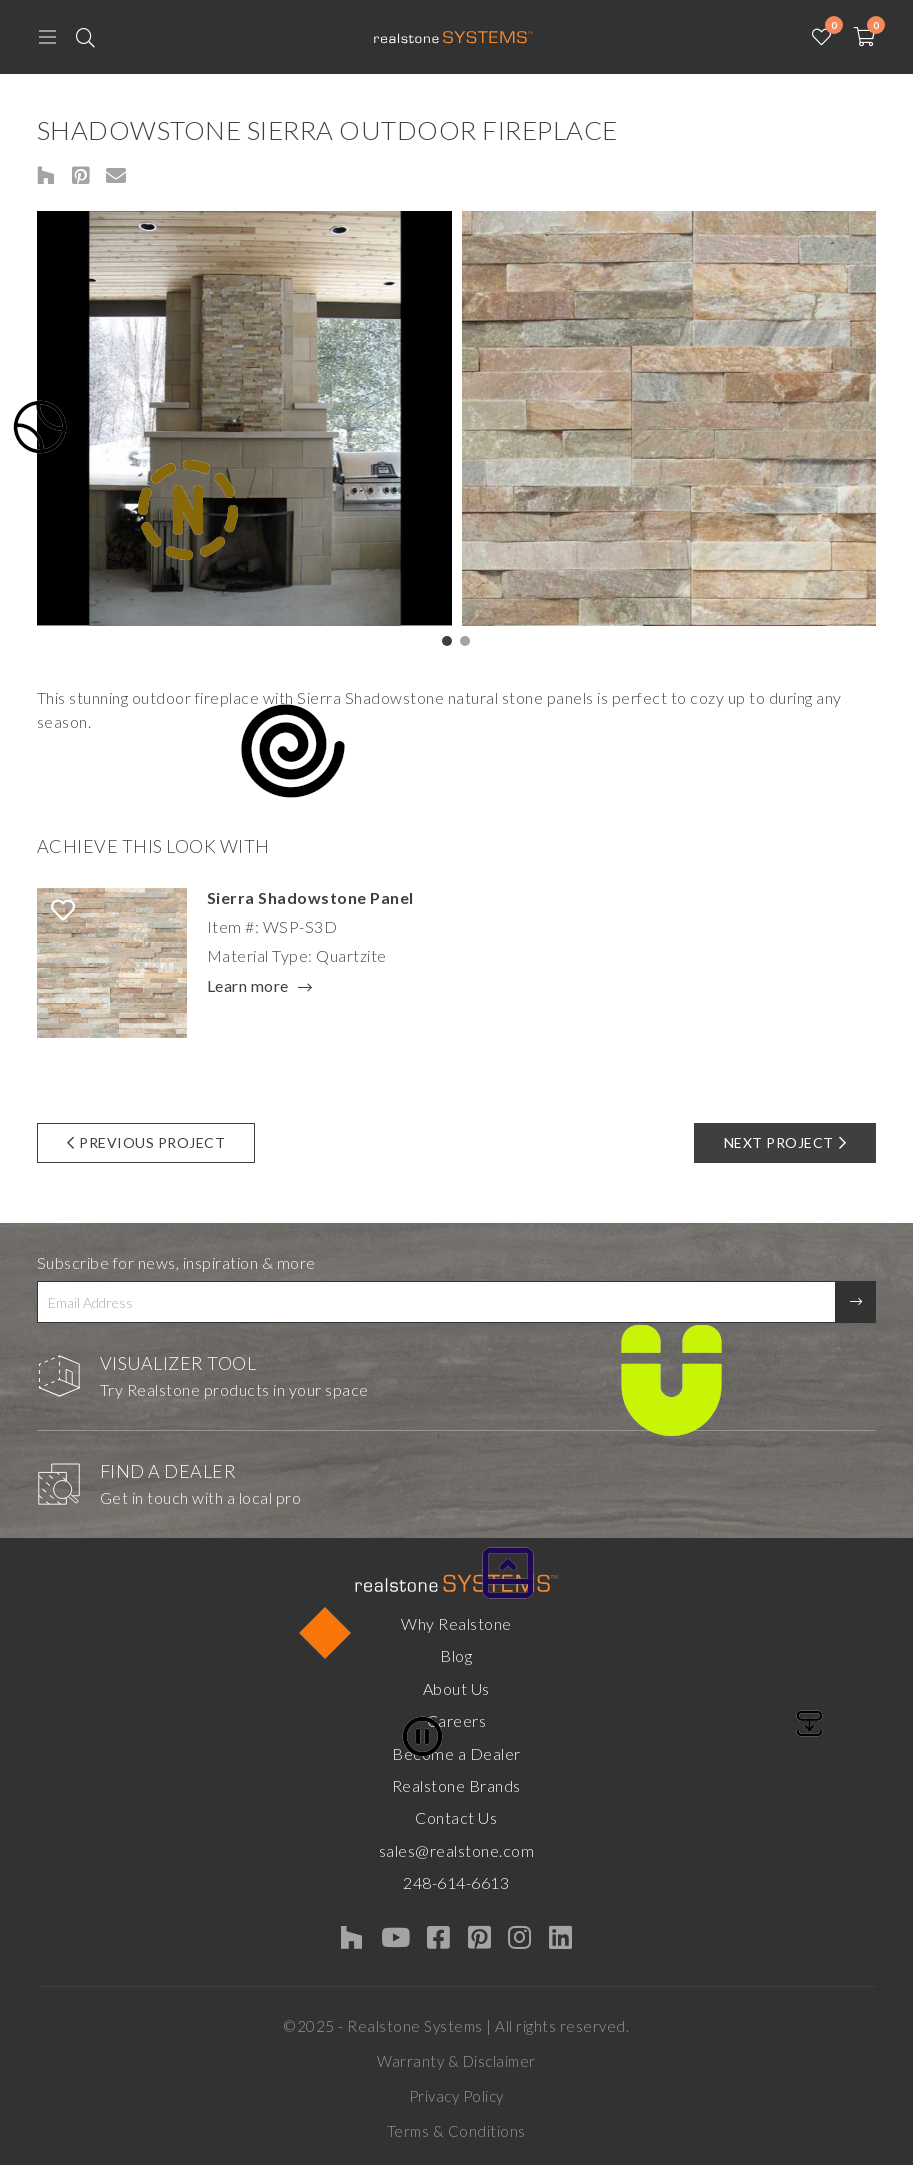  I want to click on move element to bottom of layout, so click(809, 1723).